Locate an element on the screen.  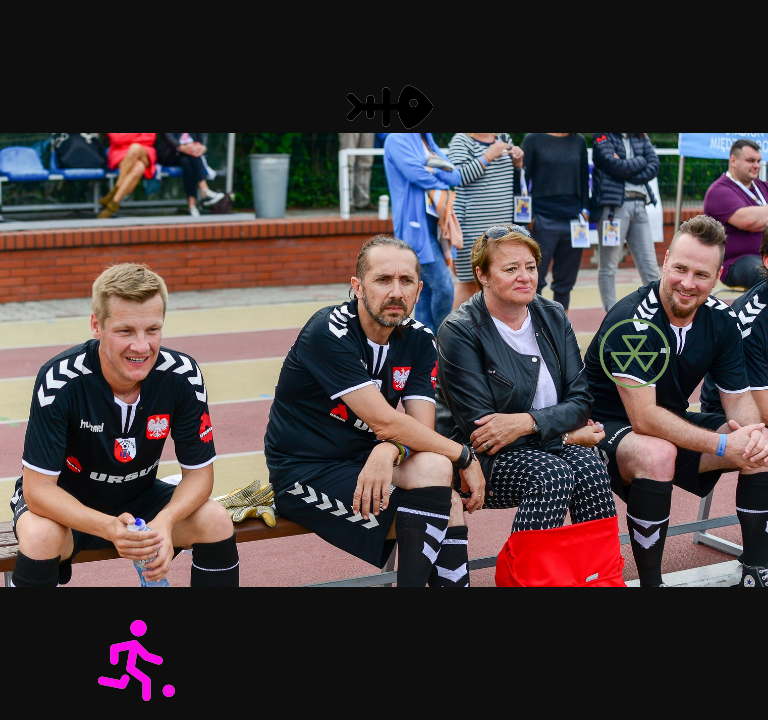
indicates empty state or no results found is located at coordinates (390, 107).